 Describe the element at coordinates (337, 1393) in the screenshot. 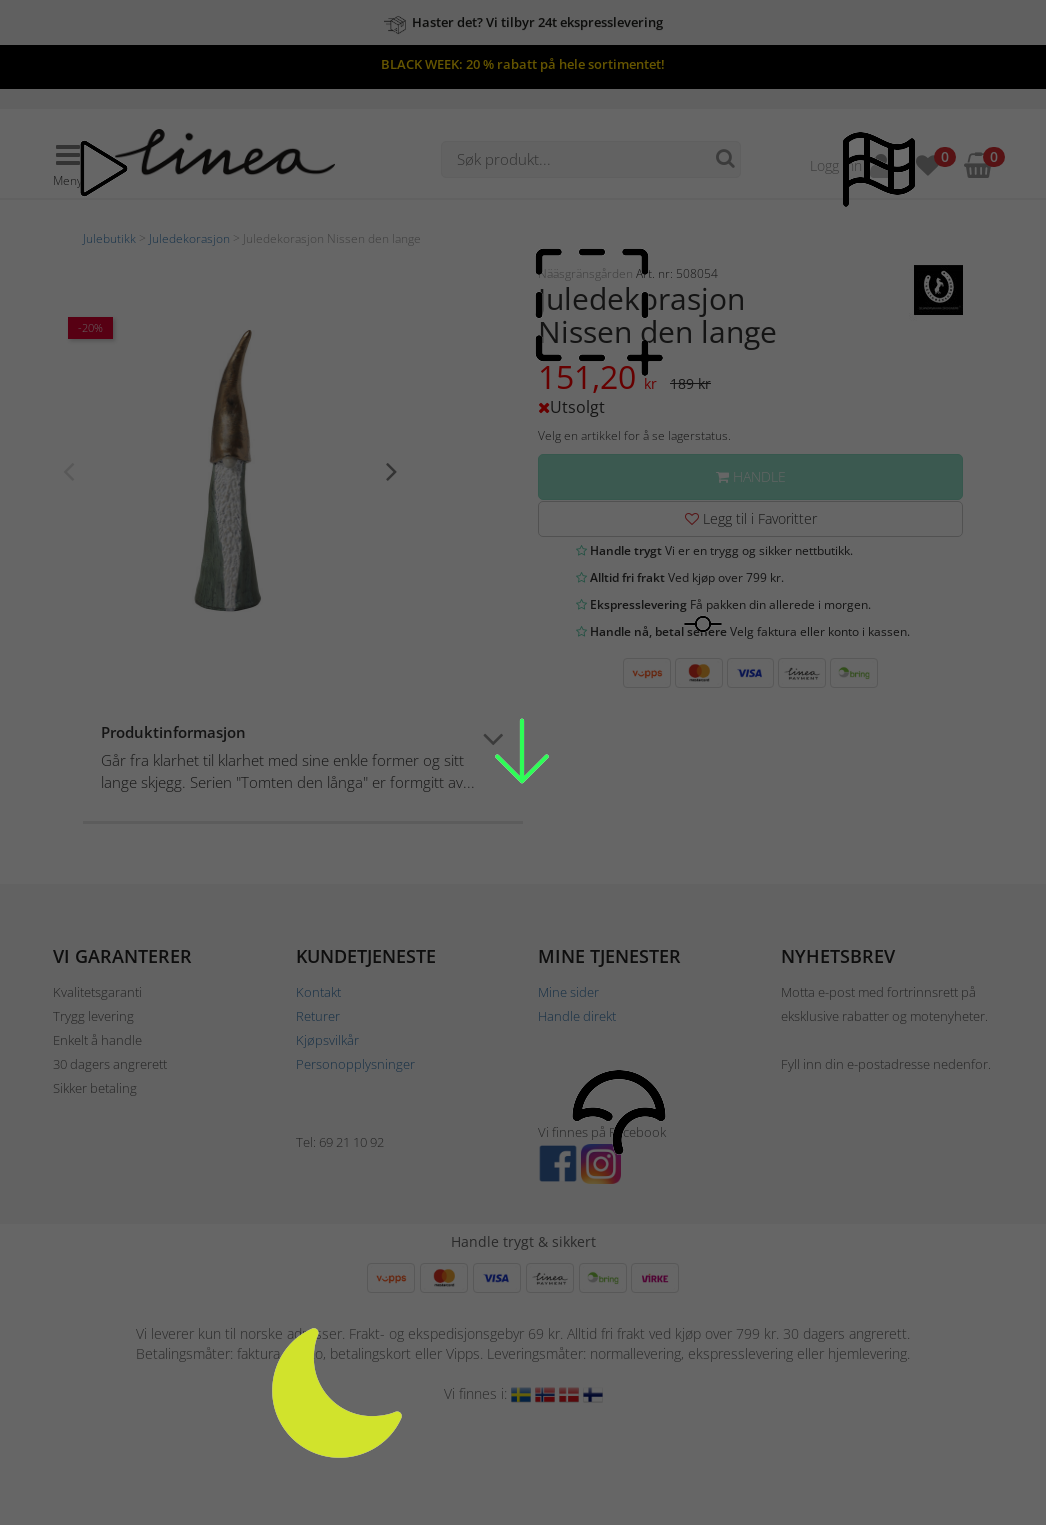

I see `toggle dark mode` at that location.